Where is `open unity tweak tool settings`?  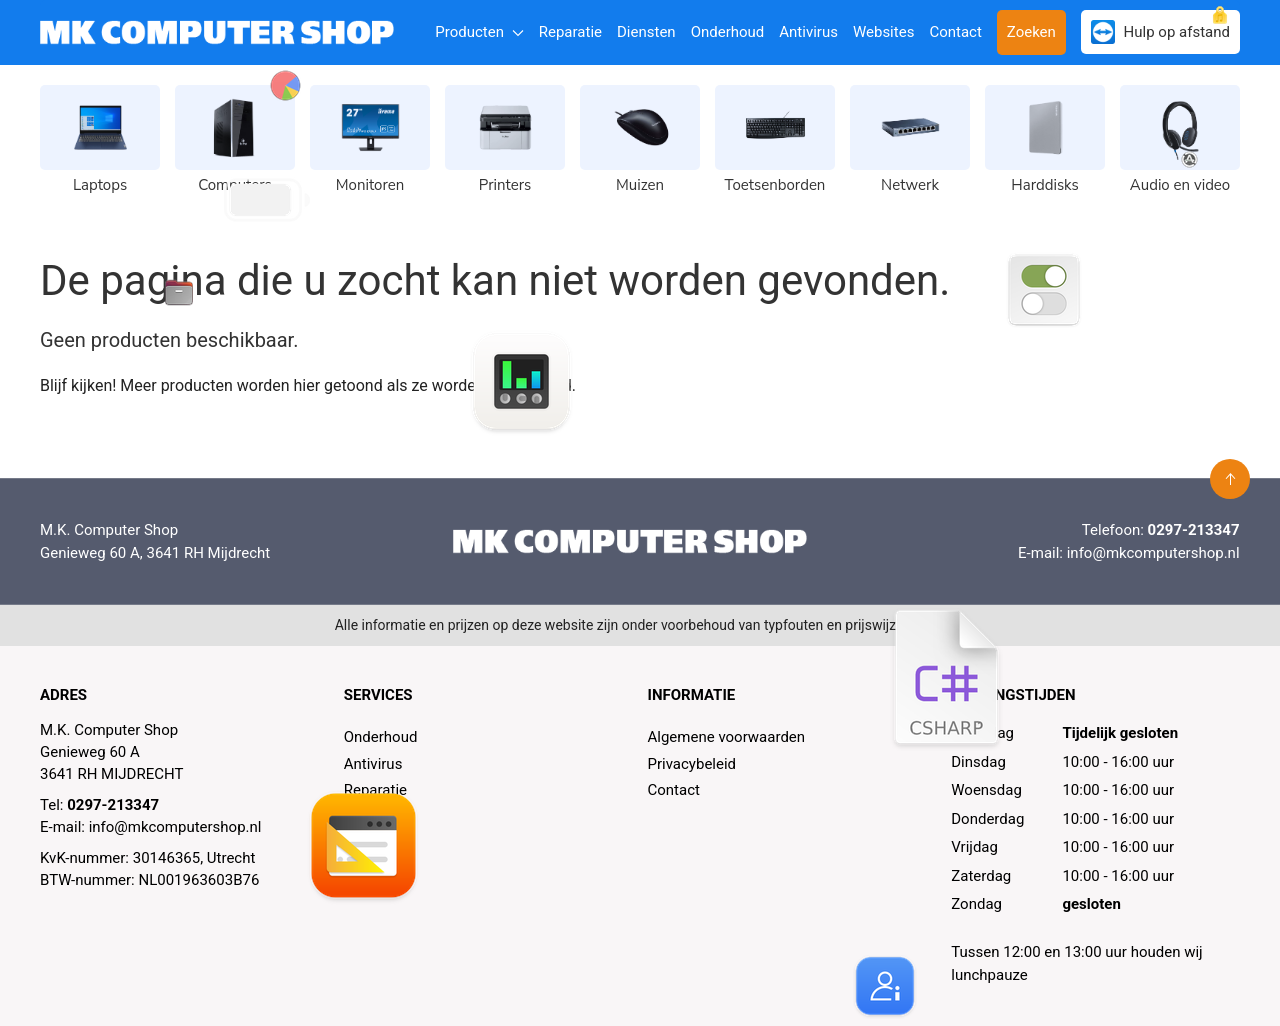
open unity tweak tool settings is located at coordinates (1044, 290).